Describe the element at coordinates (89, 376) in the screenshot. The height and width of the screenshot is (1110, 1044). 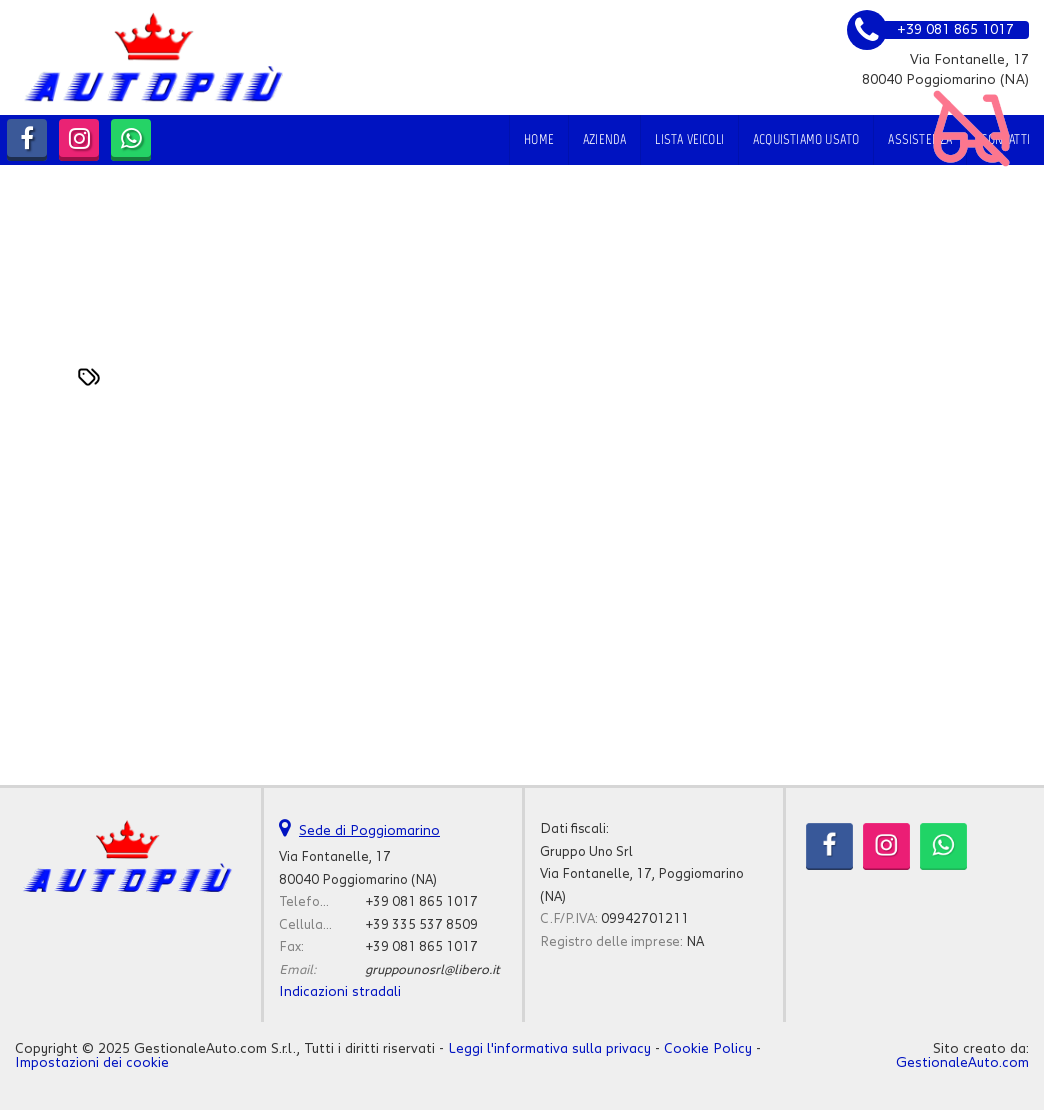
I see `manage tags or labels` at that location.